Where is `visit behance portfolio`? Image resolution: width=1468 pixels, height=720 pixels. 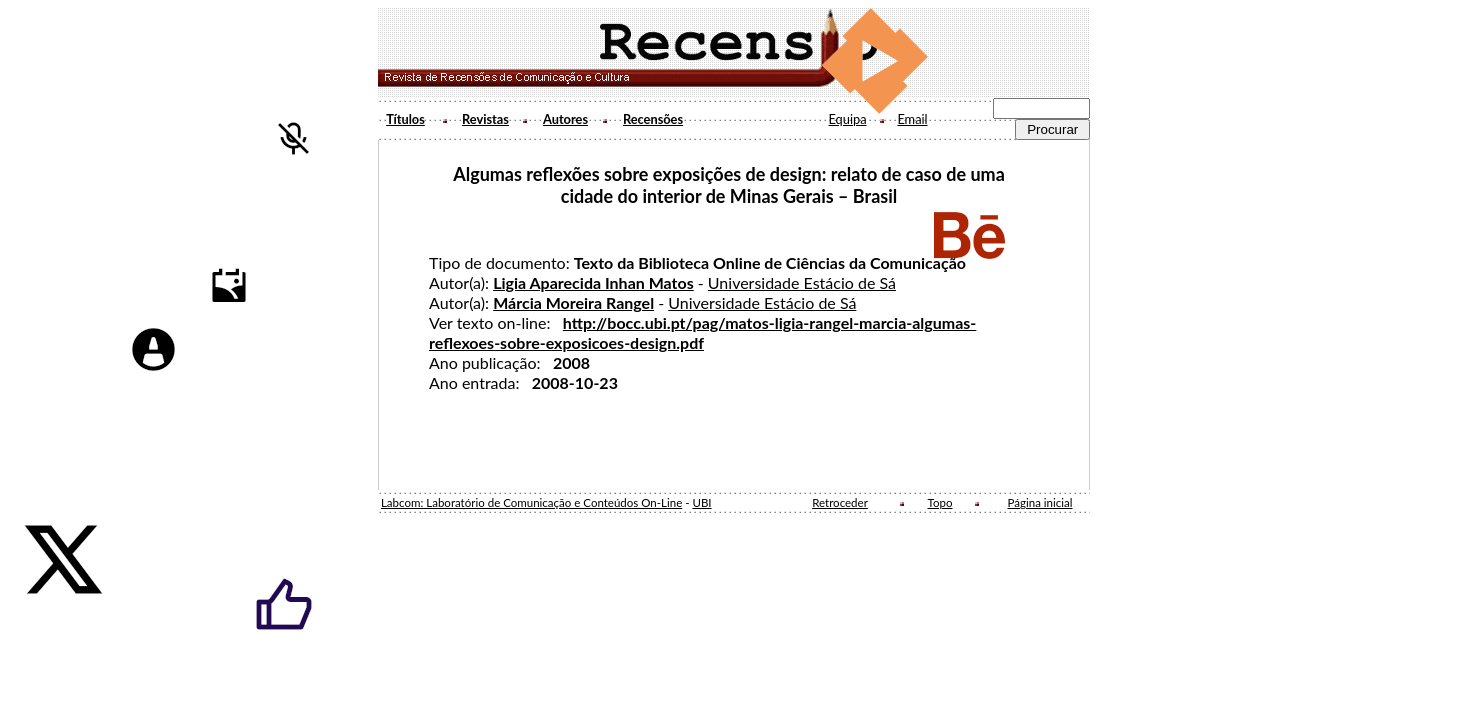 visit behance portfolio is located at coordinates (969, 235).